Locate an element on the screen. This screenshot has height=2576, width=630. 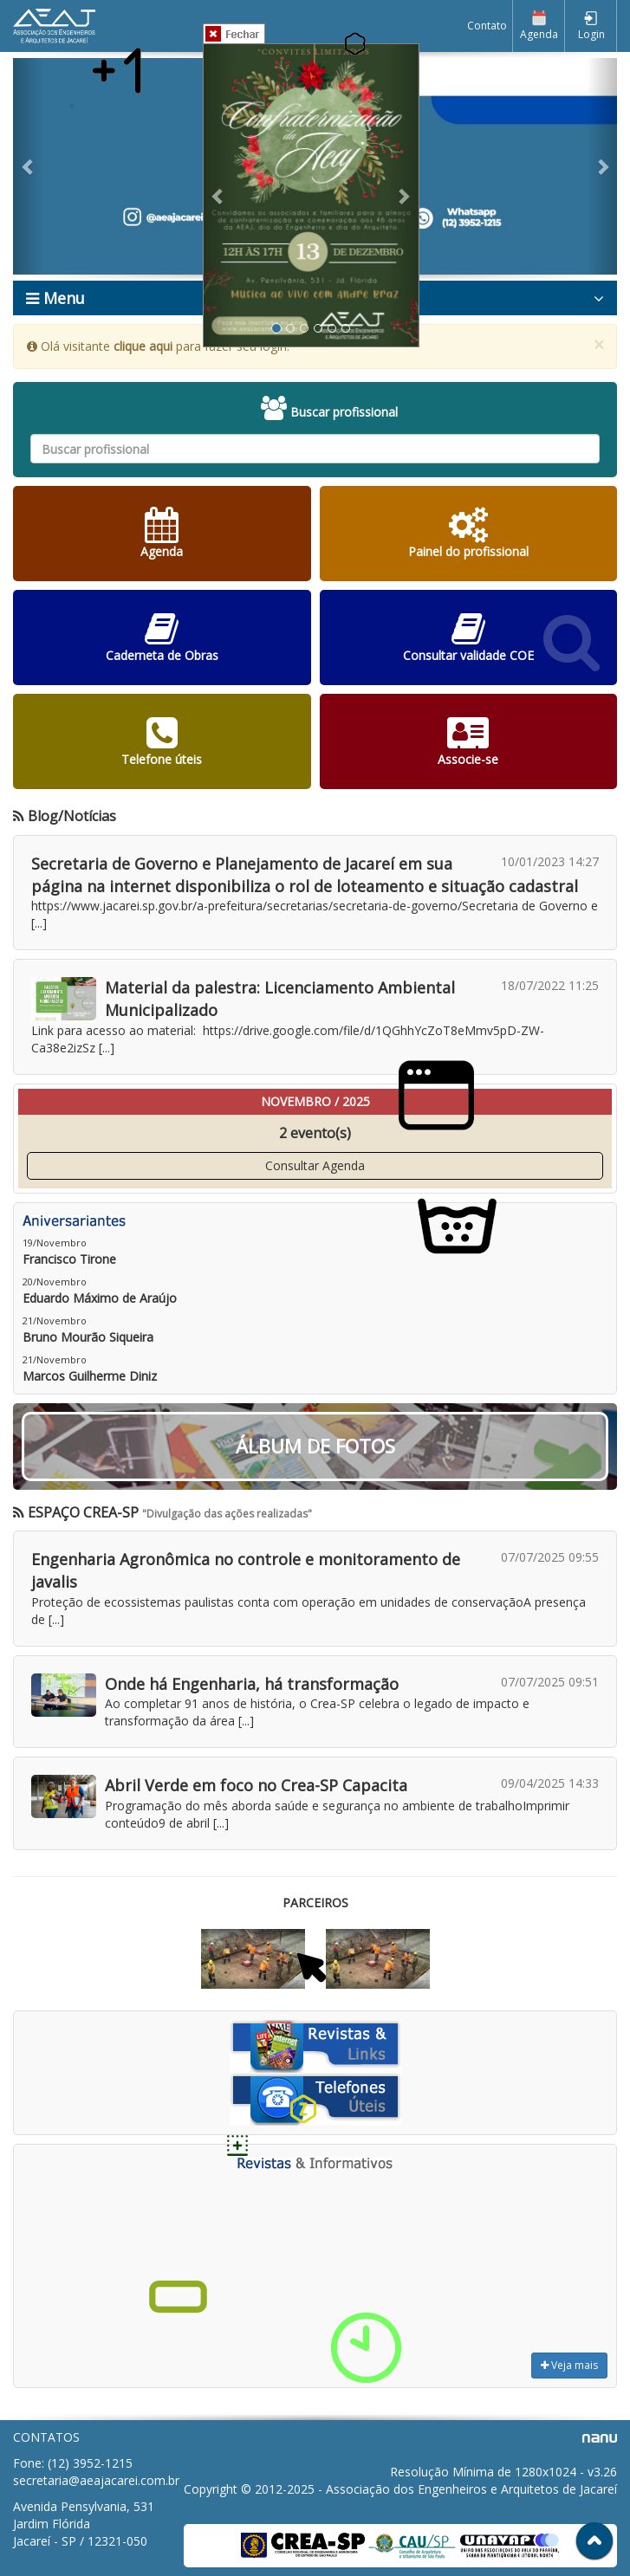
insert a code variable or placeholder is located at coordinates (178, 2296).